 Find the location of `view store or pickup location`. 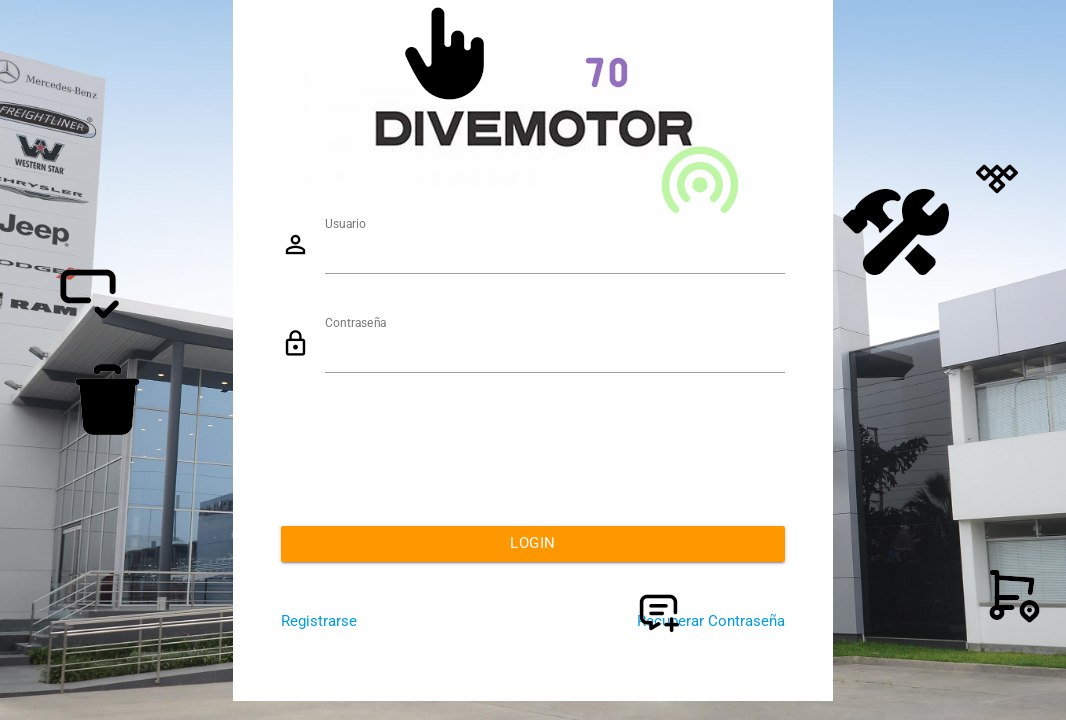

view store or pickup location is located at coordinates (1012, 595).